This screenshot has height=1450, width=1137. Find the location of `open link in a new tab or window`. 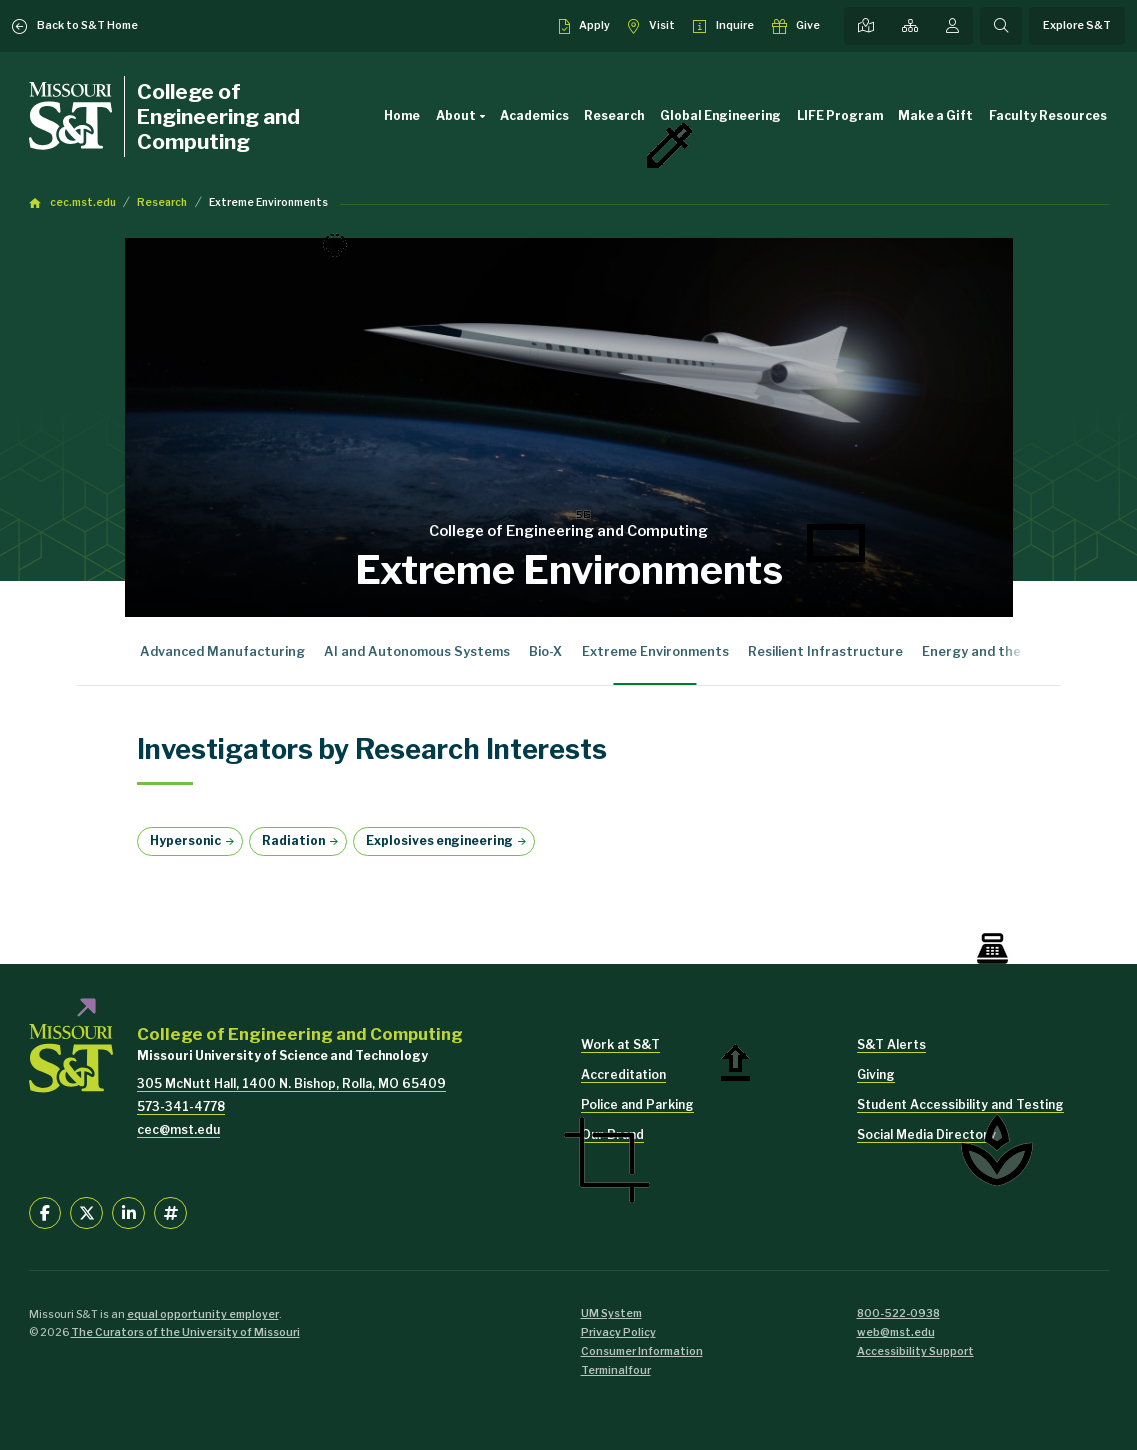

open link in a new tab or window is located at coordinates (86, 1007).